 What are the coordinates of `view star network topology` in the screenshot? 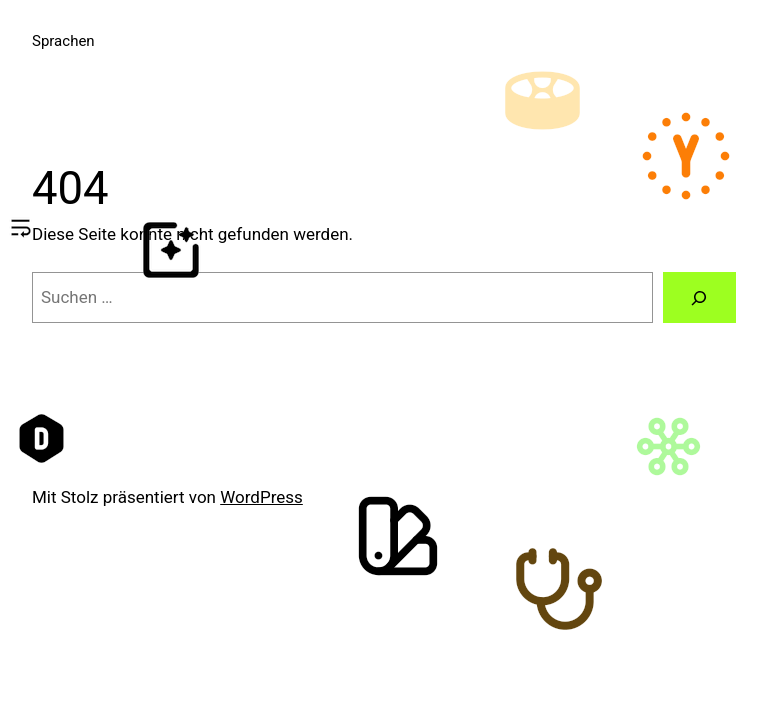 It's located at (668, 446).